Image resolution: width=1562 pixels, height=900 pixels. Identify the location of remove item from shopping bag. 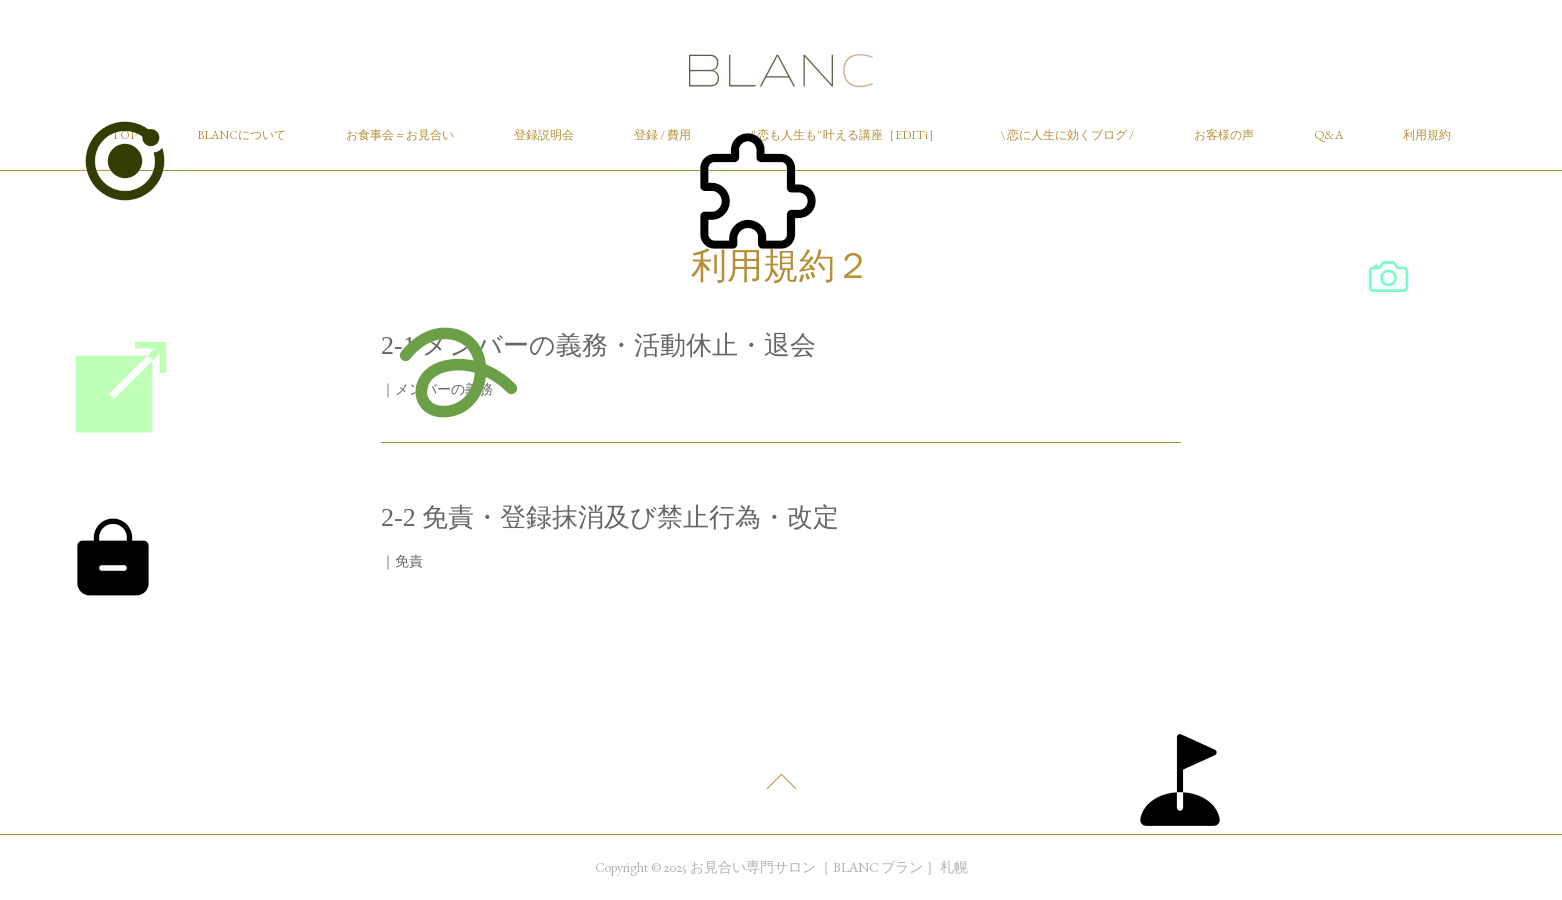
(113, 557).